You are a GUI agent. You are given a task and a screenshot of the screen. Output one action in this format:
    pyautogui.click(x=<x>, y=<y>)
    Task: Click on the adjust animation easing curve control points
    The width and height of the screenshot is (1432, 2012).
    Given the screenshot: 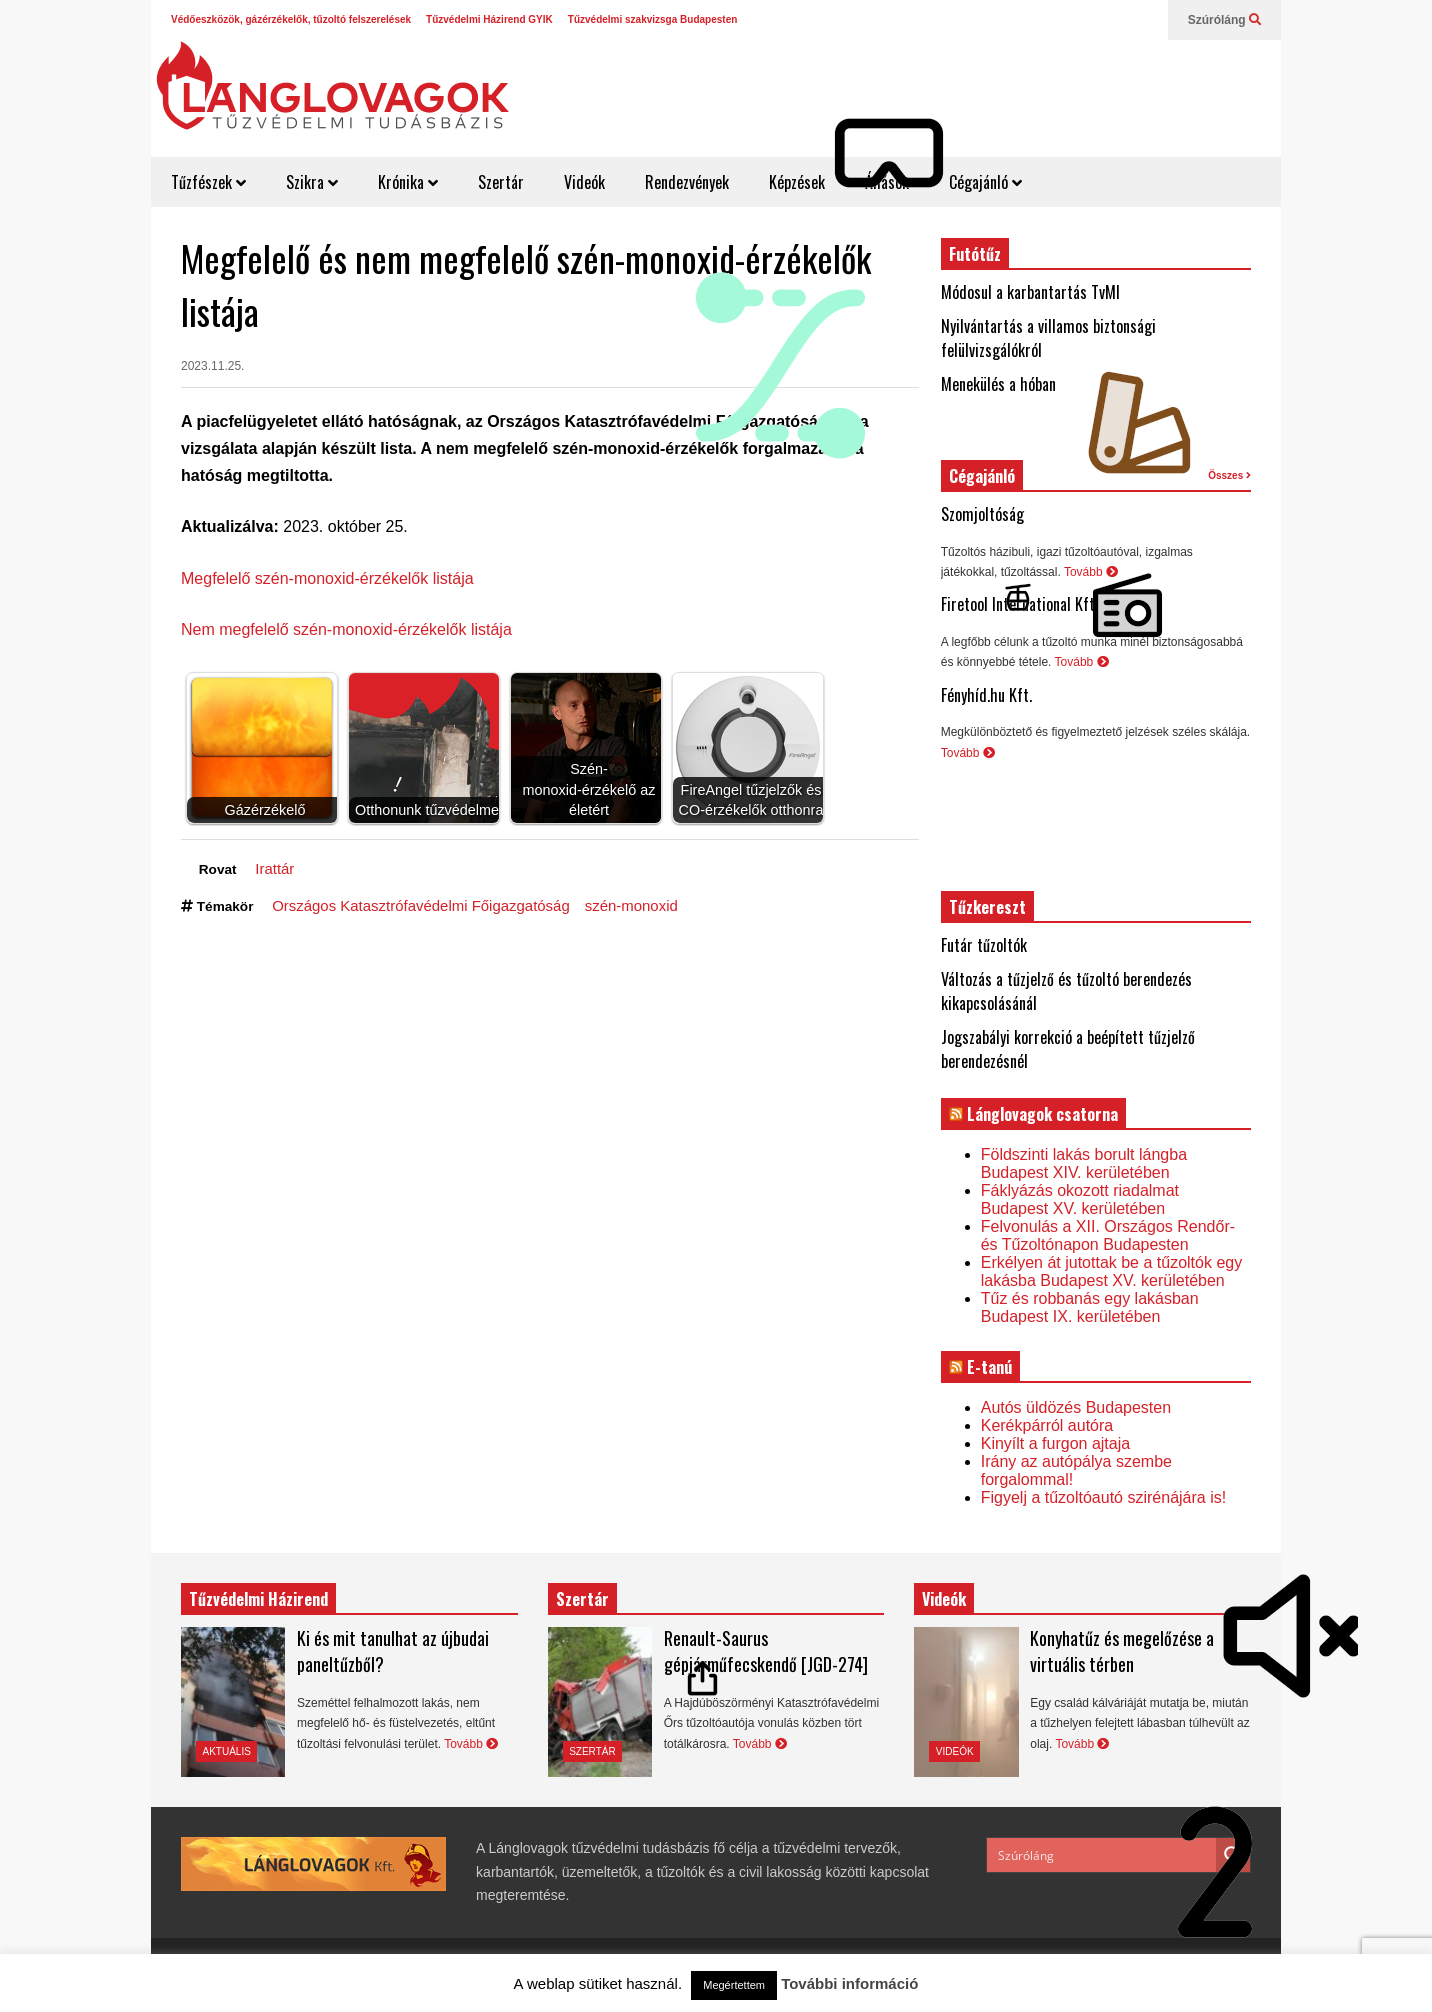 What is the action you would take?
    pyautogui.click(x=780, y=365)
    